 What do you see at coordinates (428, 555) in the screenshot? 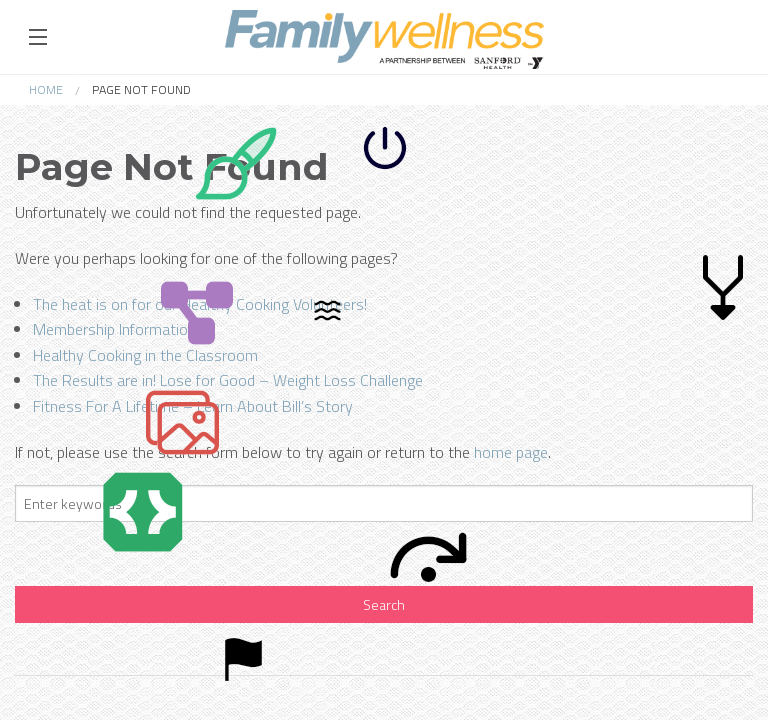
I see `redo action with active state indicator` at bounding box center [428, 555].